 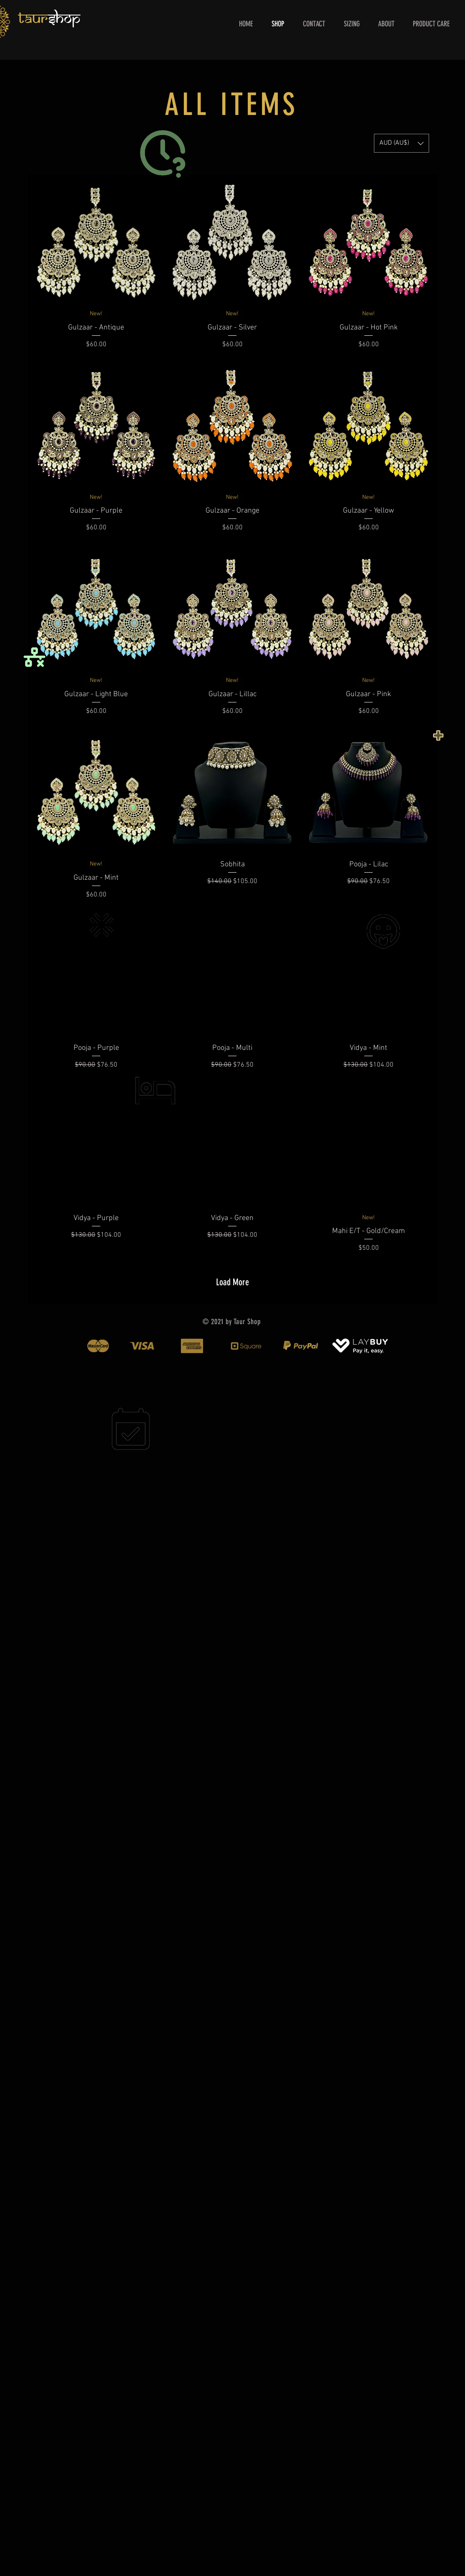 What do you see at coordinates (102, 925) in the screenshot?
I see `toggle air conditioning or cooling mode` at bounding box center [102, 925].